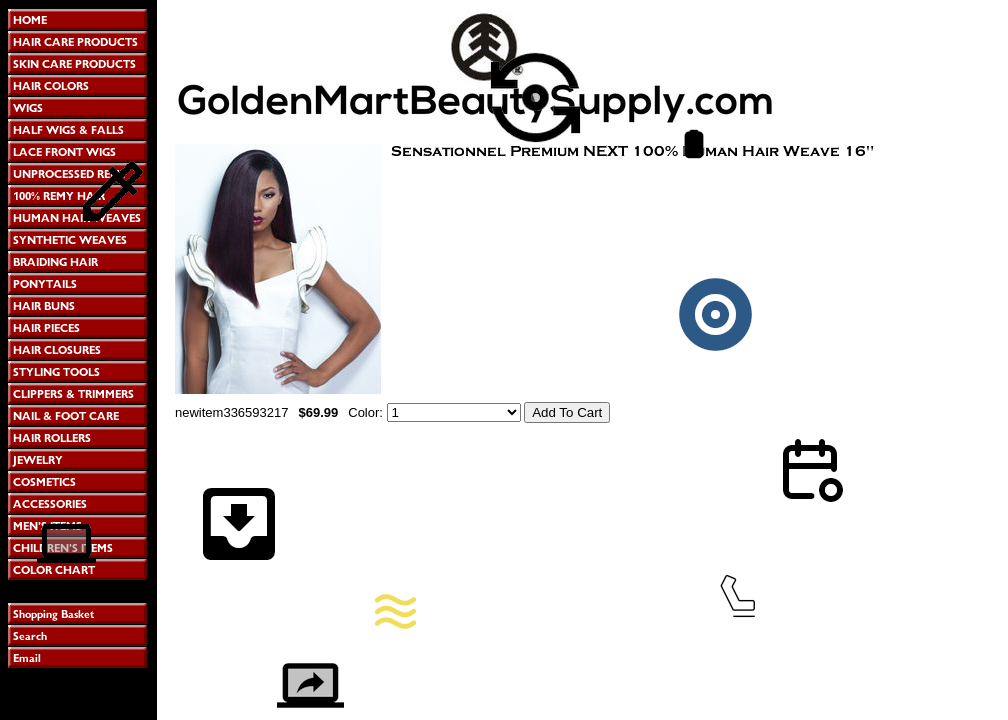 This screenshot has width=1008, height=720. Describe the element at coordinates (66, 543) in the screenshot. I see `switch to laptop or desktop view` at that location.